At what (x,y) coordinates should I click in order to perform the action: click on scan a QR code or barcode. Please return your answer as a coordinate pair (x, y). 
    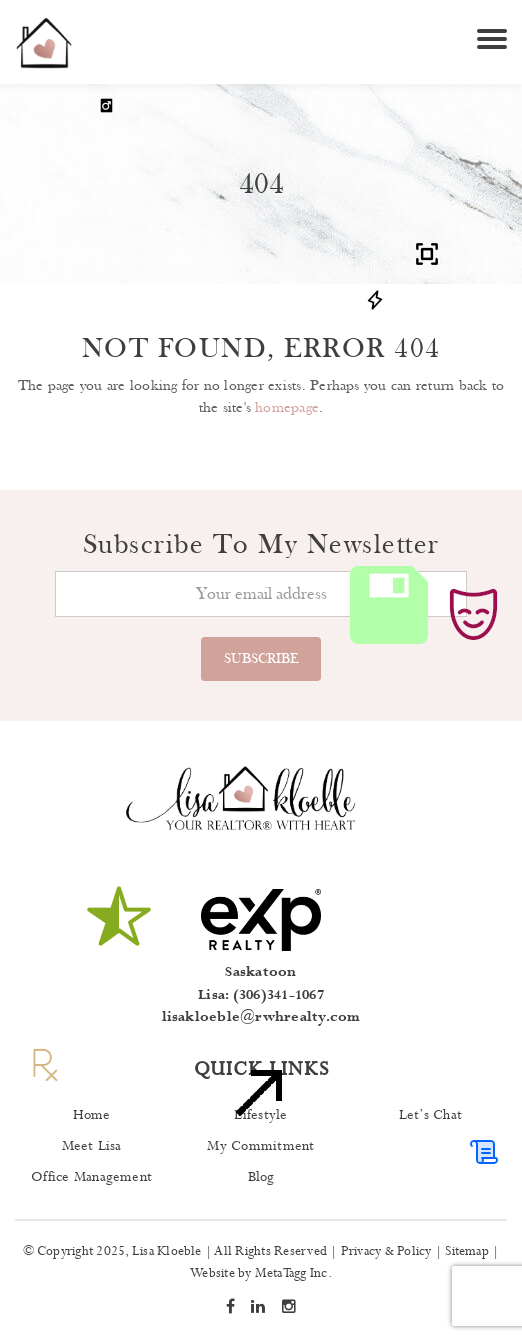
    Looking at the image, I should click on (427, 254).